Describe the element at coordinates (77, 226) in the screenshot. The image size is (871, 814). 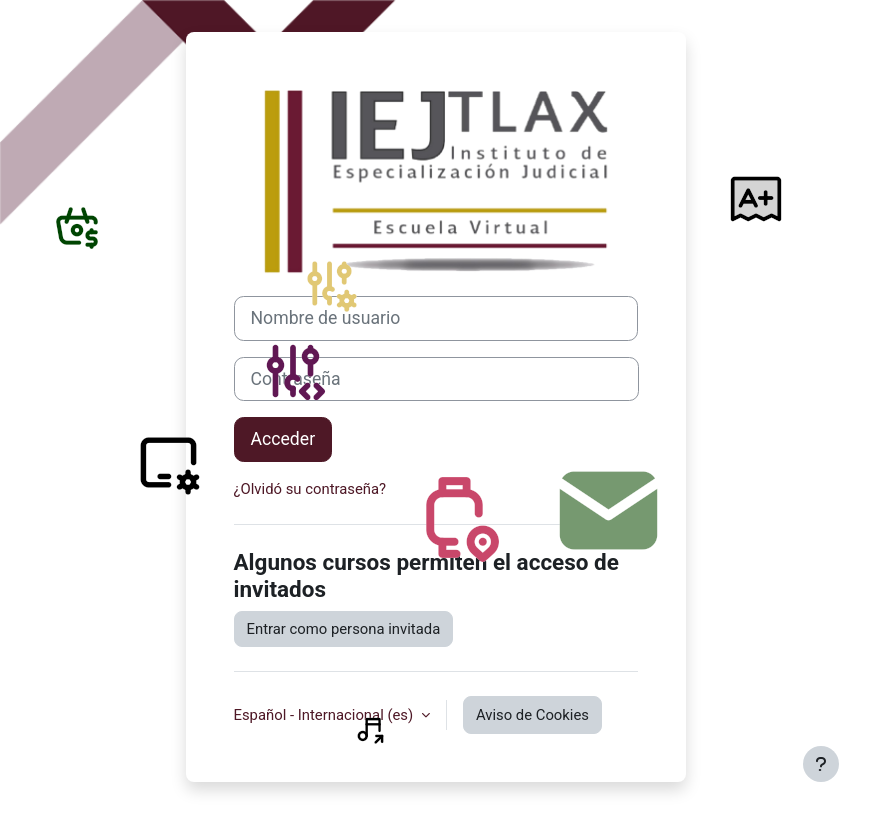
I see `view shopping basket total` at that location.